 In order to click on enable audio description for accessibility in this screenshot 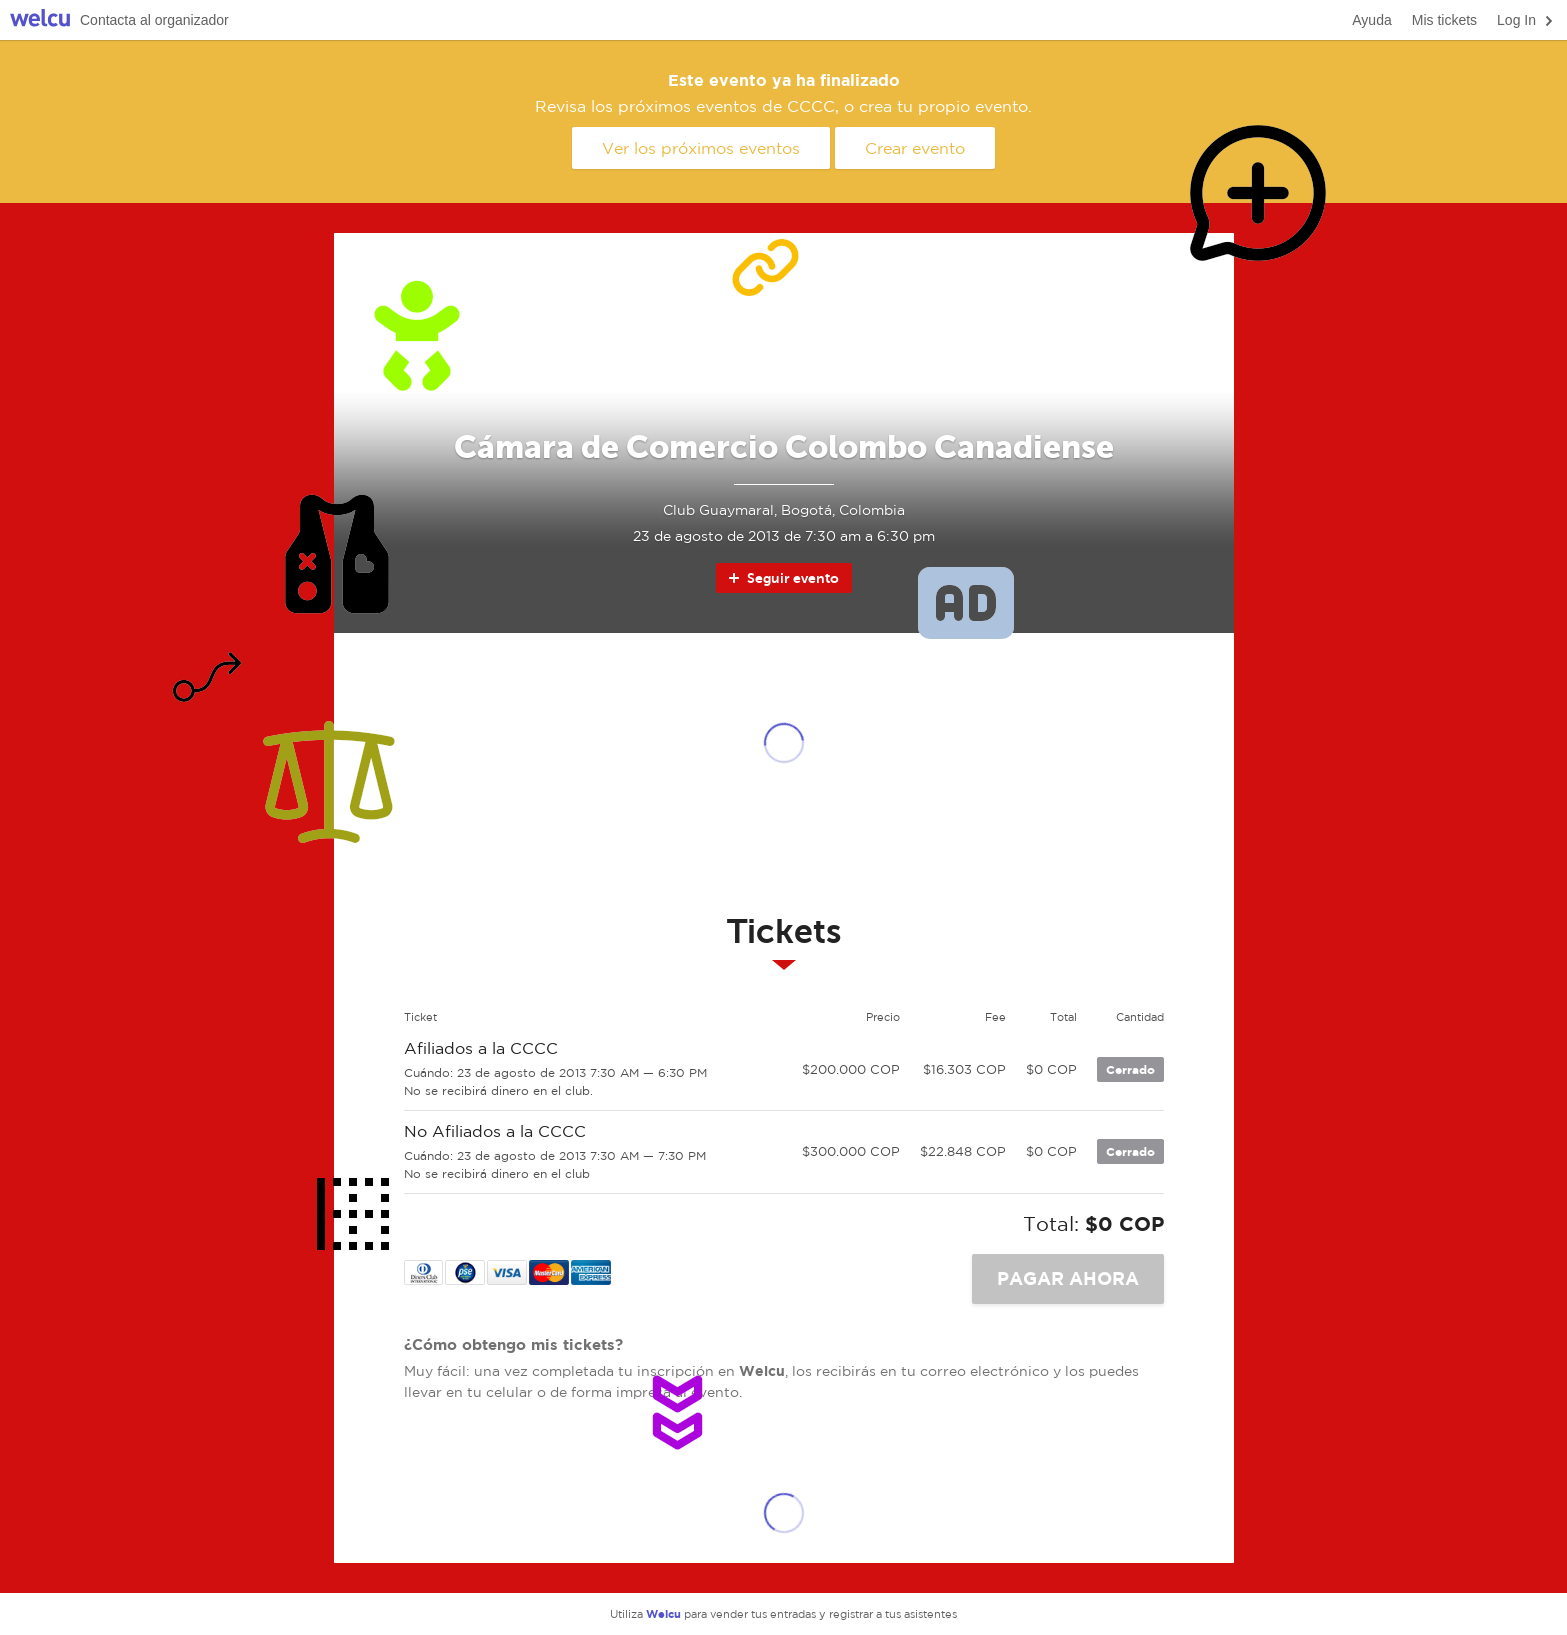, I will do `click(966, 603)`.